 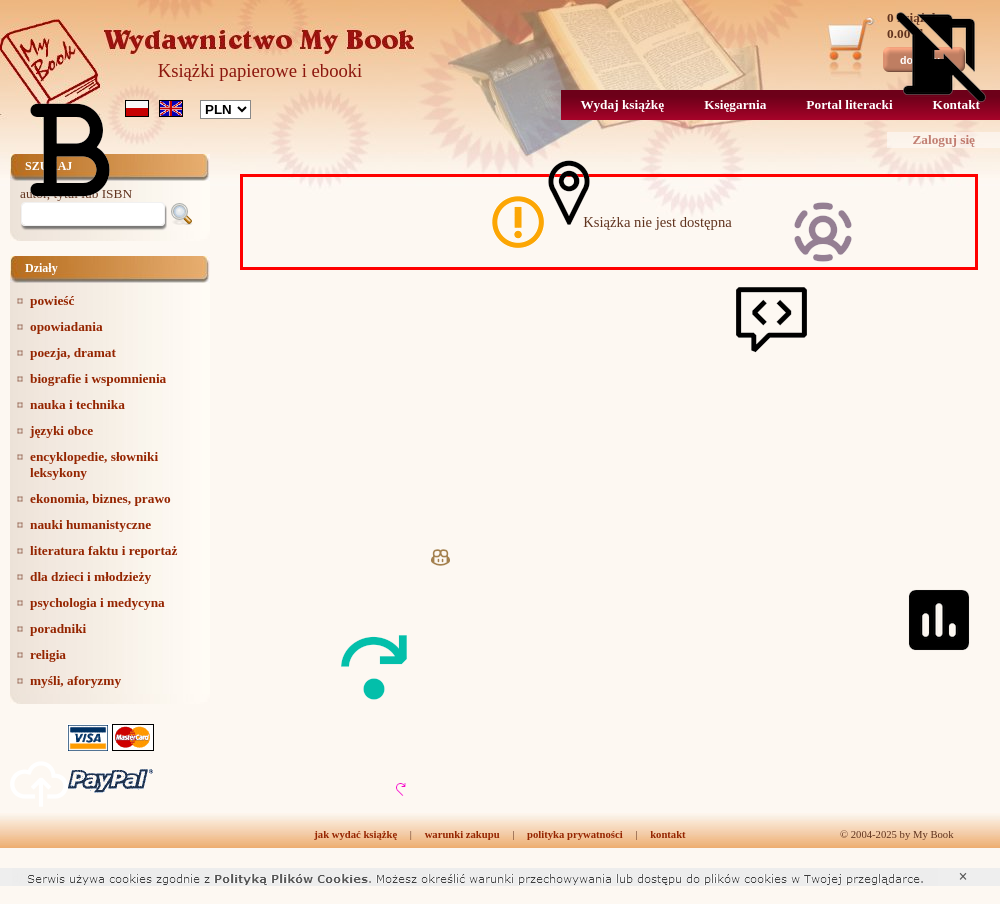 I want to click on apply bold formatting to selected text, so click(x=70, y=150).